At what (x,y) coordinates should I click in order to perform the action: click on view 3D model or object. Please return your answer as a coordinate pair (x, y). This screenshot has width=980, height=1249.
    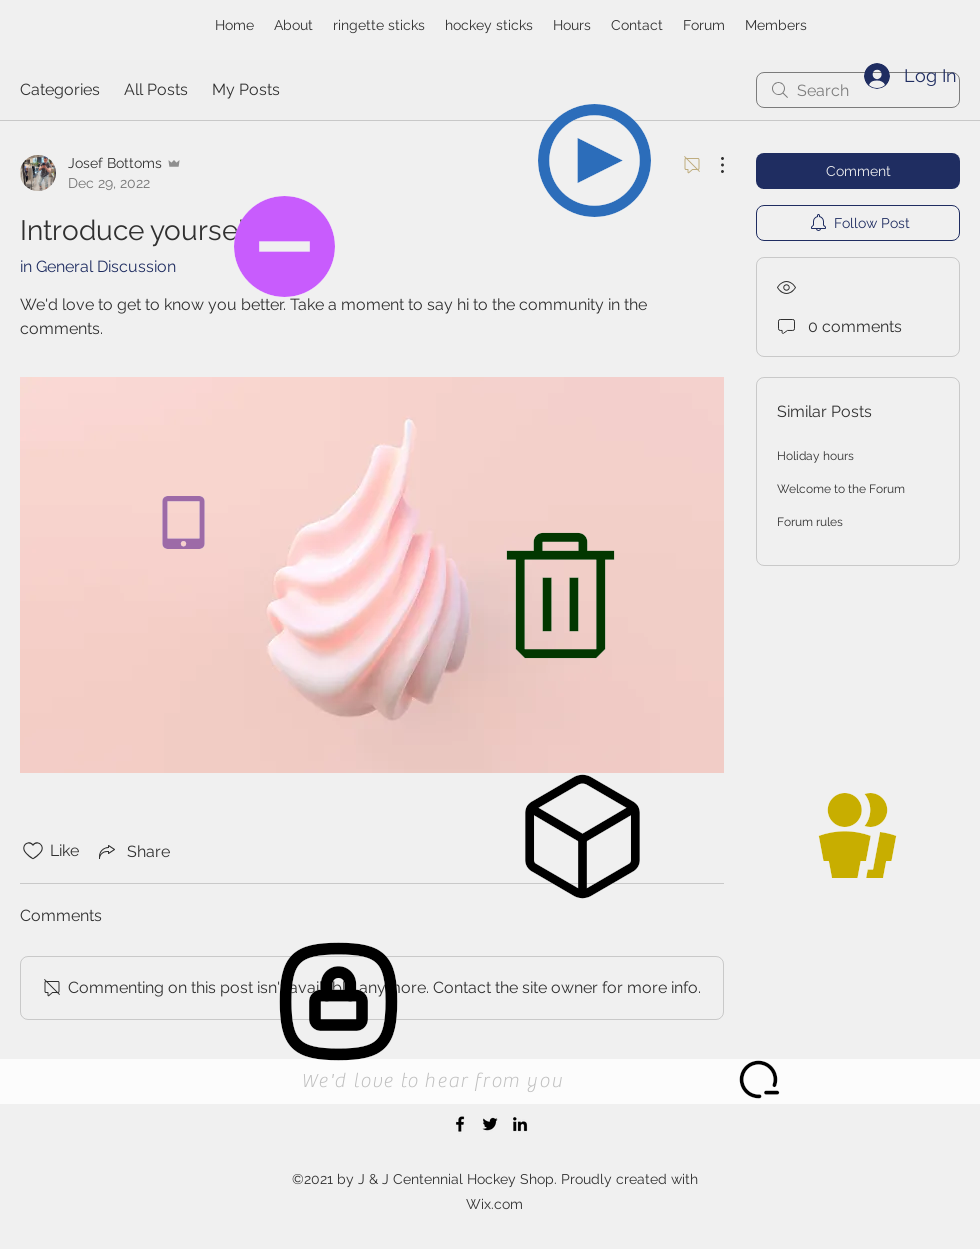
    Looking at the image, I should click on (582, 836).